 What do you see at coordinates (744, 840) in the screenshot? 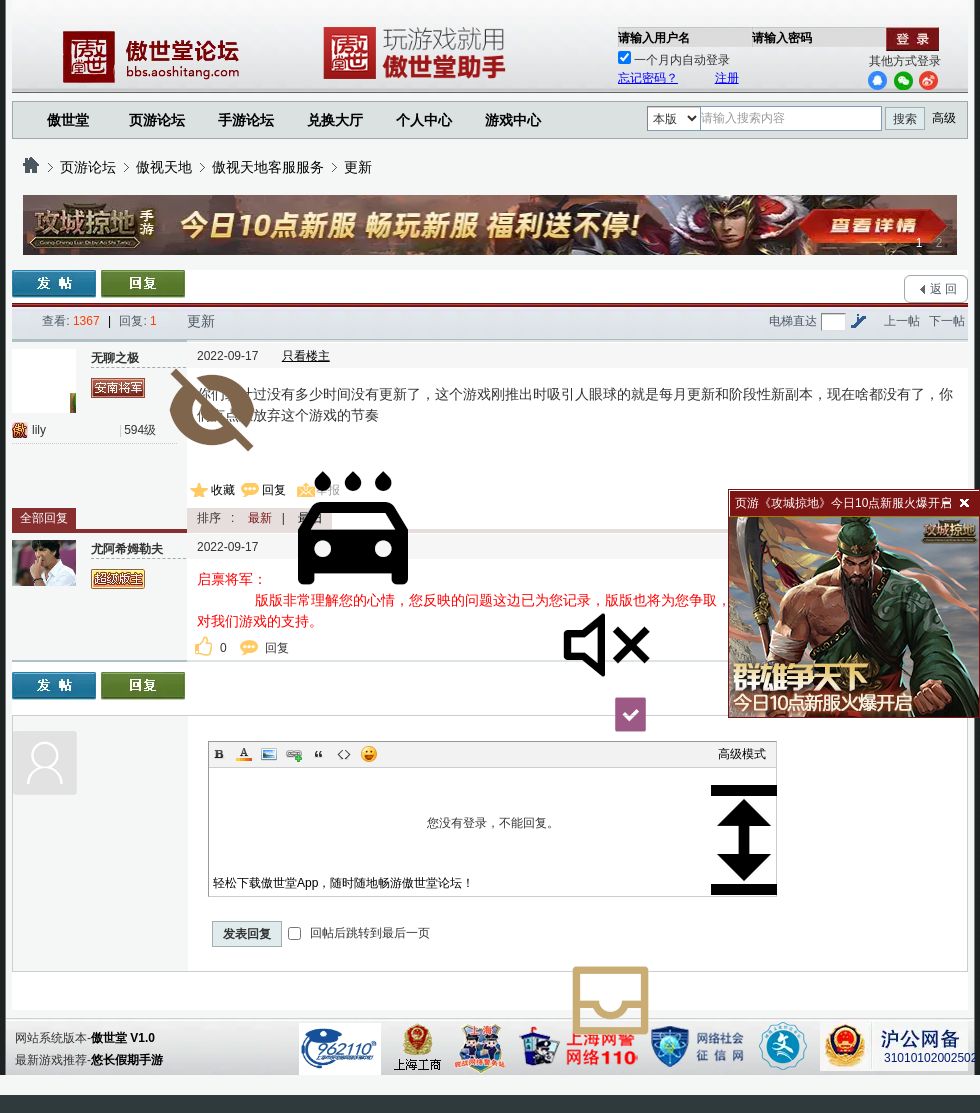
I see `expand content to full height` at bounding box center [744, 840].